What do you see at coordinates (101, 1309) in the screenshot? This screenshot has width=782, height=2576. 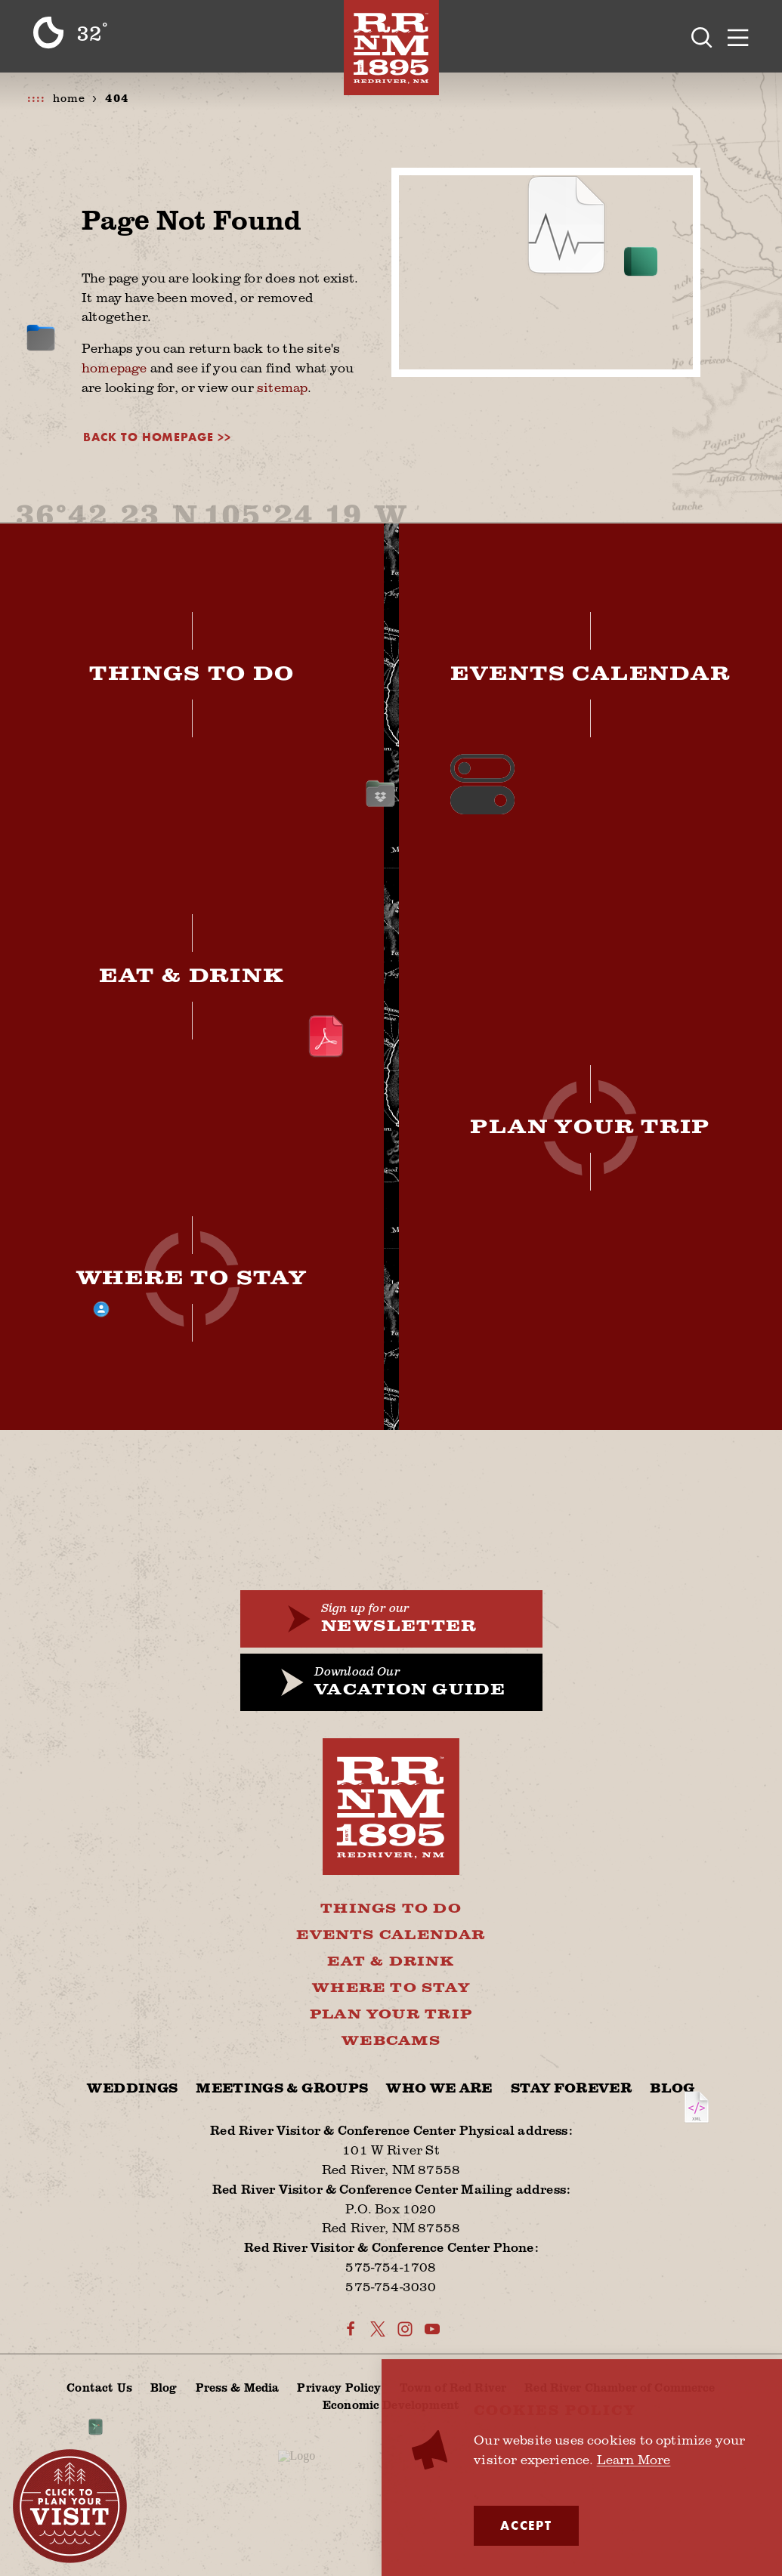 I see `default user profile avatar` at bounding box center [101, 1309].